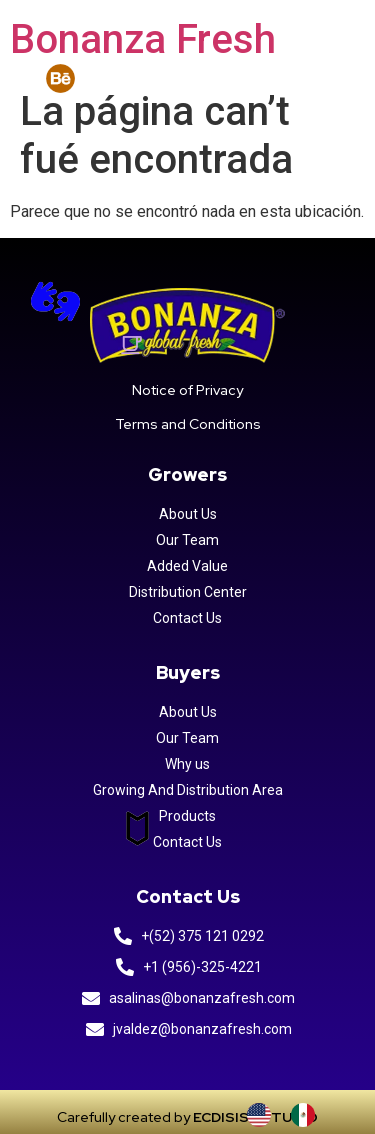 This screenshot has height=1134, width=375. What do you see at coordinates (60, 78) in the screenshot?
I see `visit Behance profile or portfolio` at bounding box center [60, 78].